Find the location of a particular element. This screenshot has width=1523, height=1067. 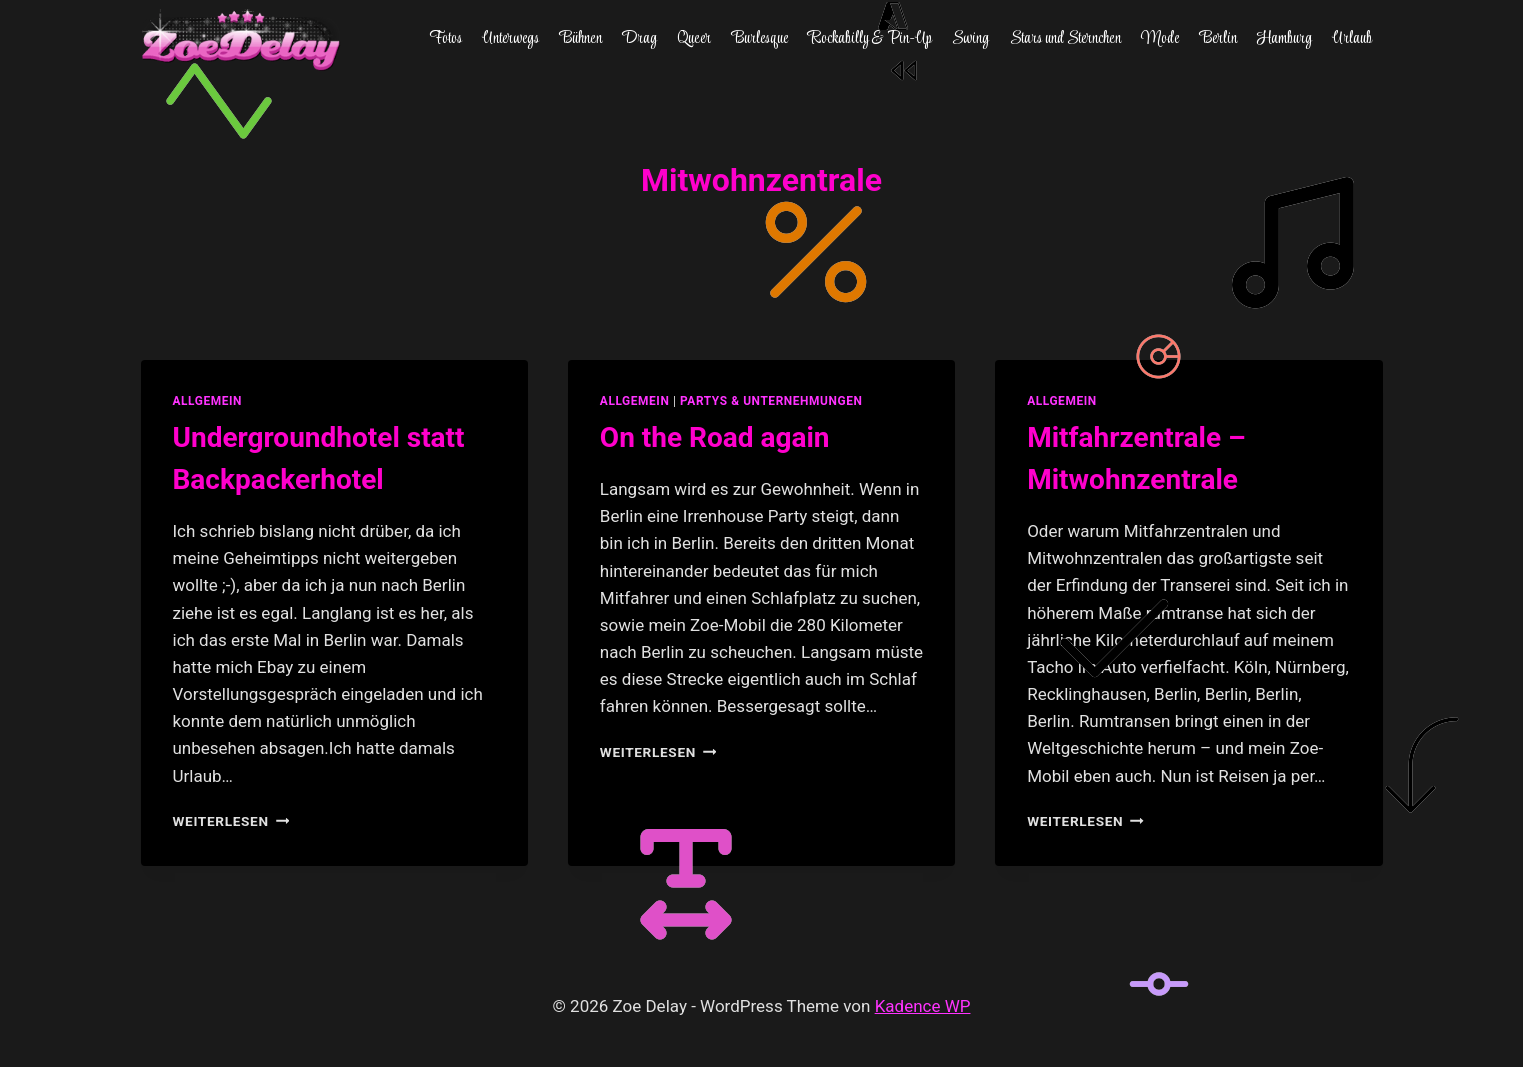

adjust text width or horizontal spacing is located at coordinates (686, 881).